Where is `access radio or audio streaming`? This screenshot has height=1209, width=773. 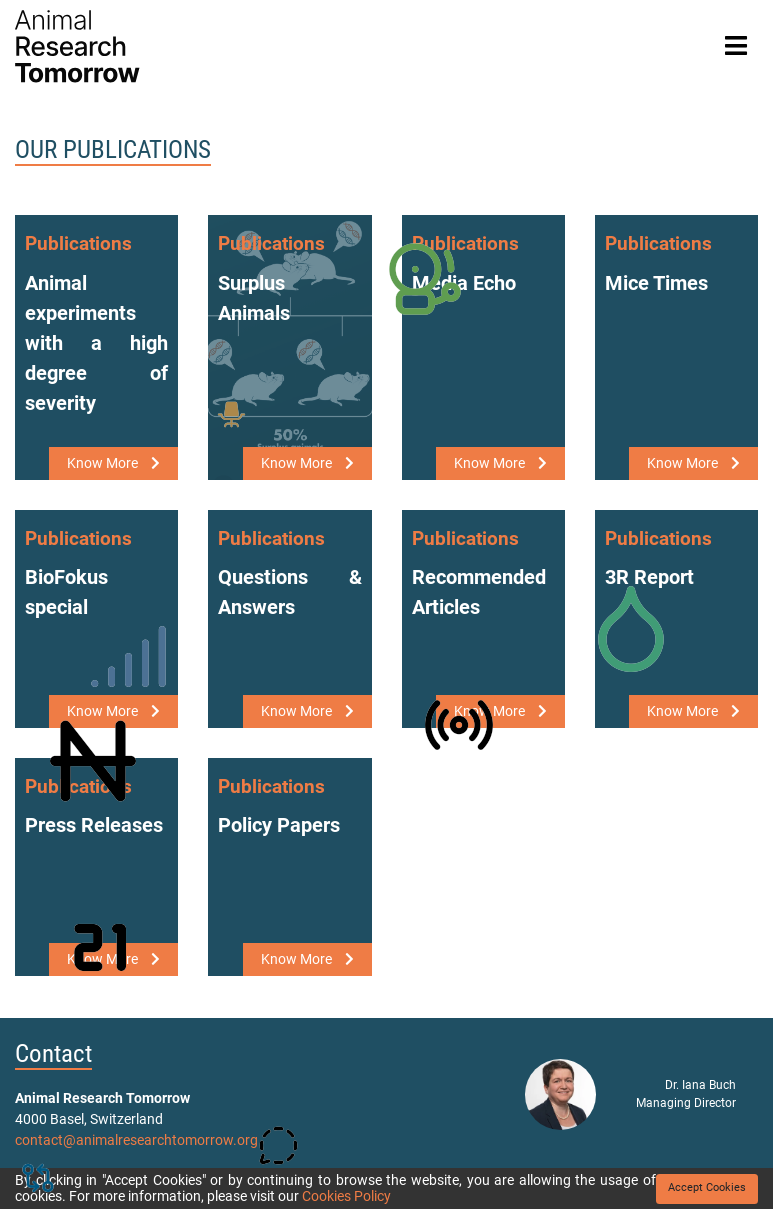
access radio or audio streaming is located at coordinates (459, 725).